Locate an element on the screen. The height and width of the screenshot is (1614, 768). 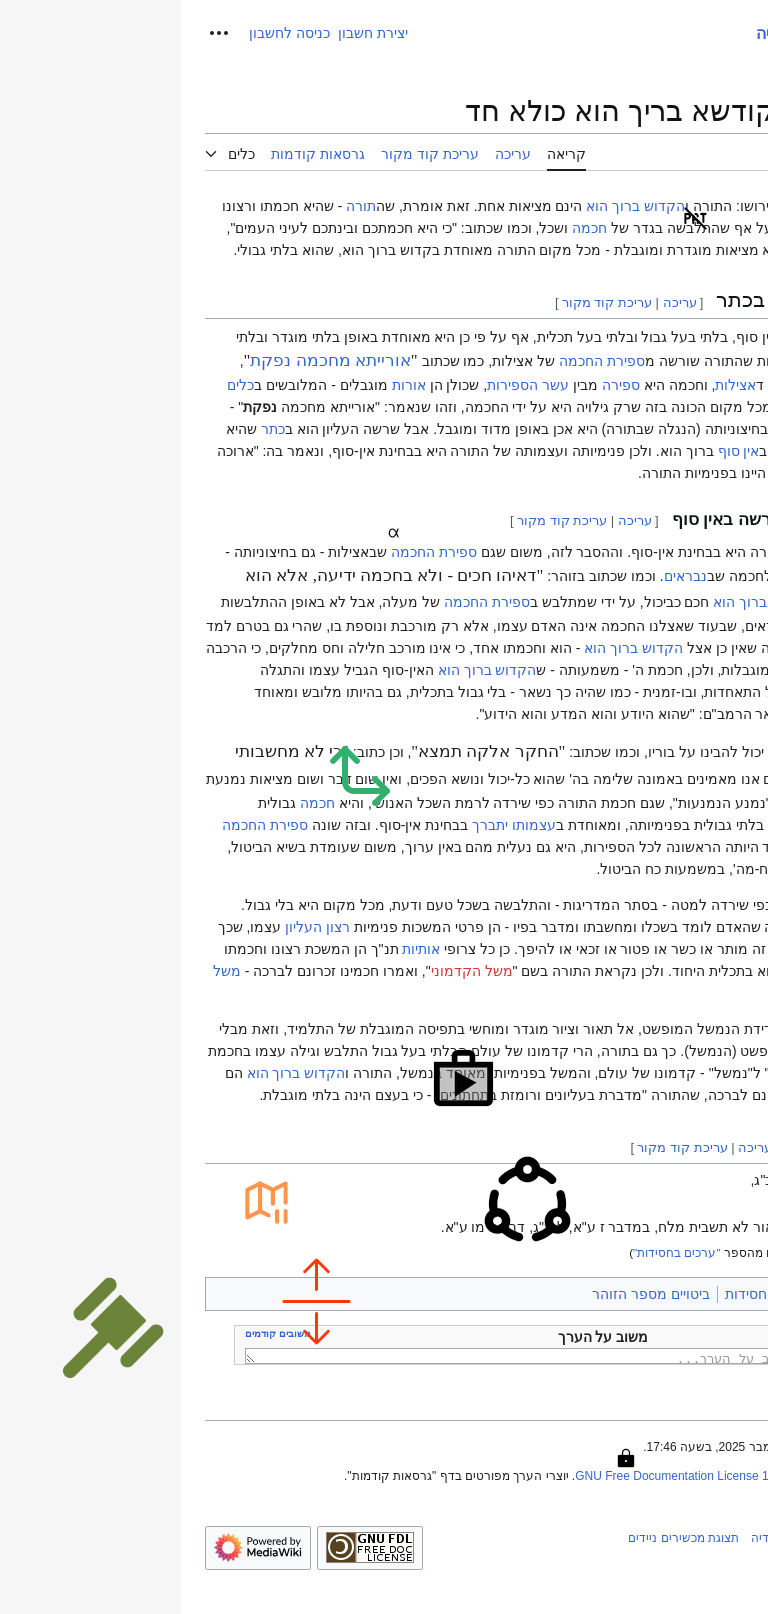
access legal or terms of service settings is located at coordinates (109, 1331).